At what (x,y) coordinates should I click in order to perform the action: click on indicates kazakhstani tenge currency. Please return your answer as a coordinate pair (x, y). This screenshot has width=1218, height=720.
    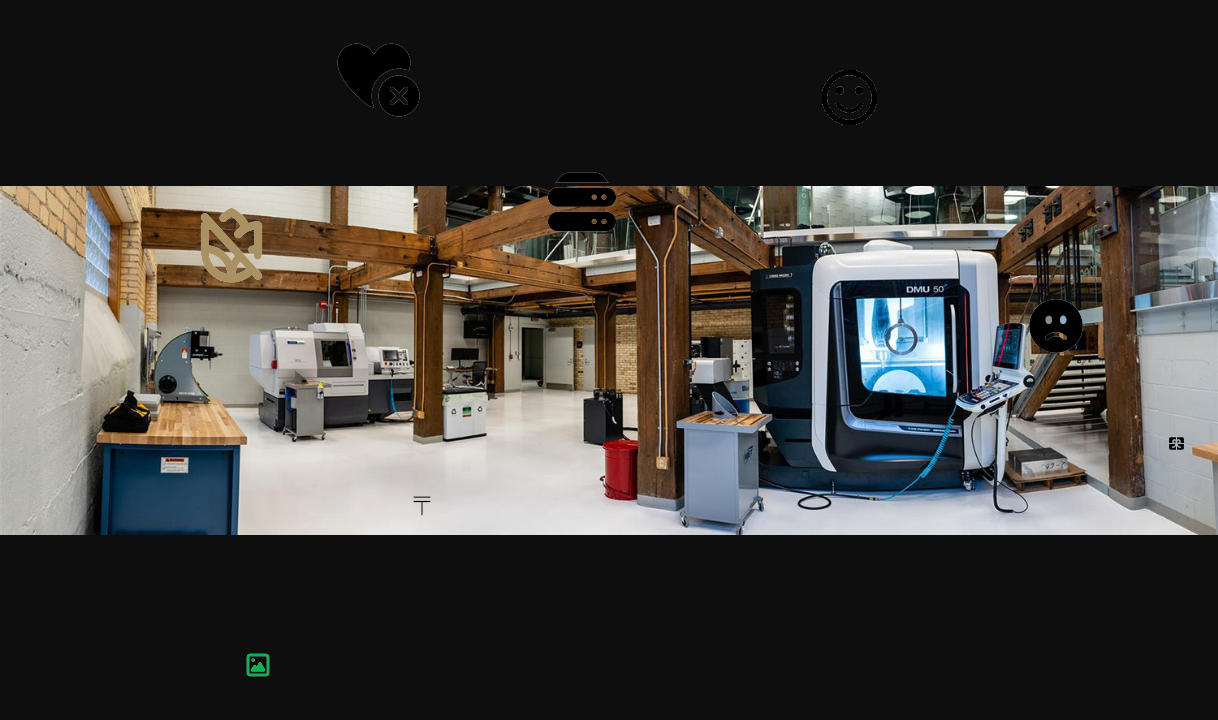
    Looking at the image, I should click on (422, 505).